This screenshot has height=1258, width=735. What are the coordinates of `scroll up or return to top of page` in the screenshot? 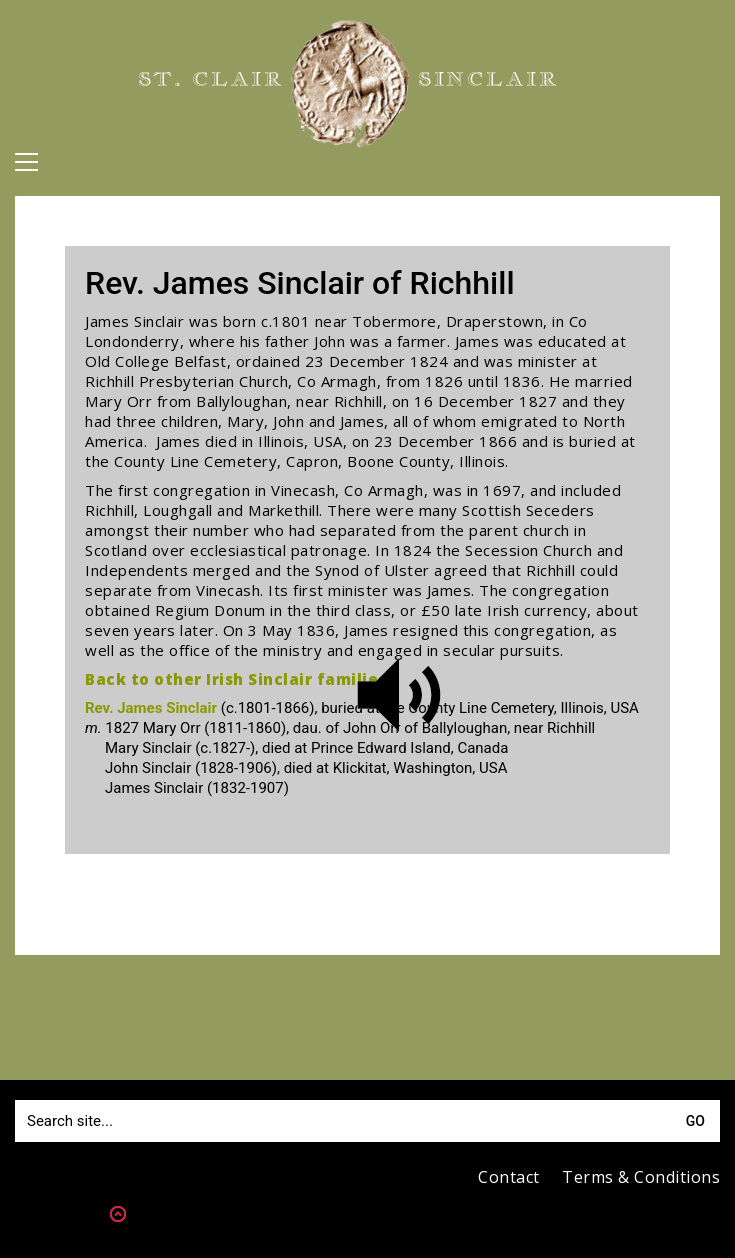 It's located at (118, 1214).